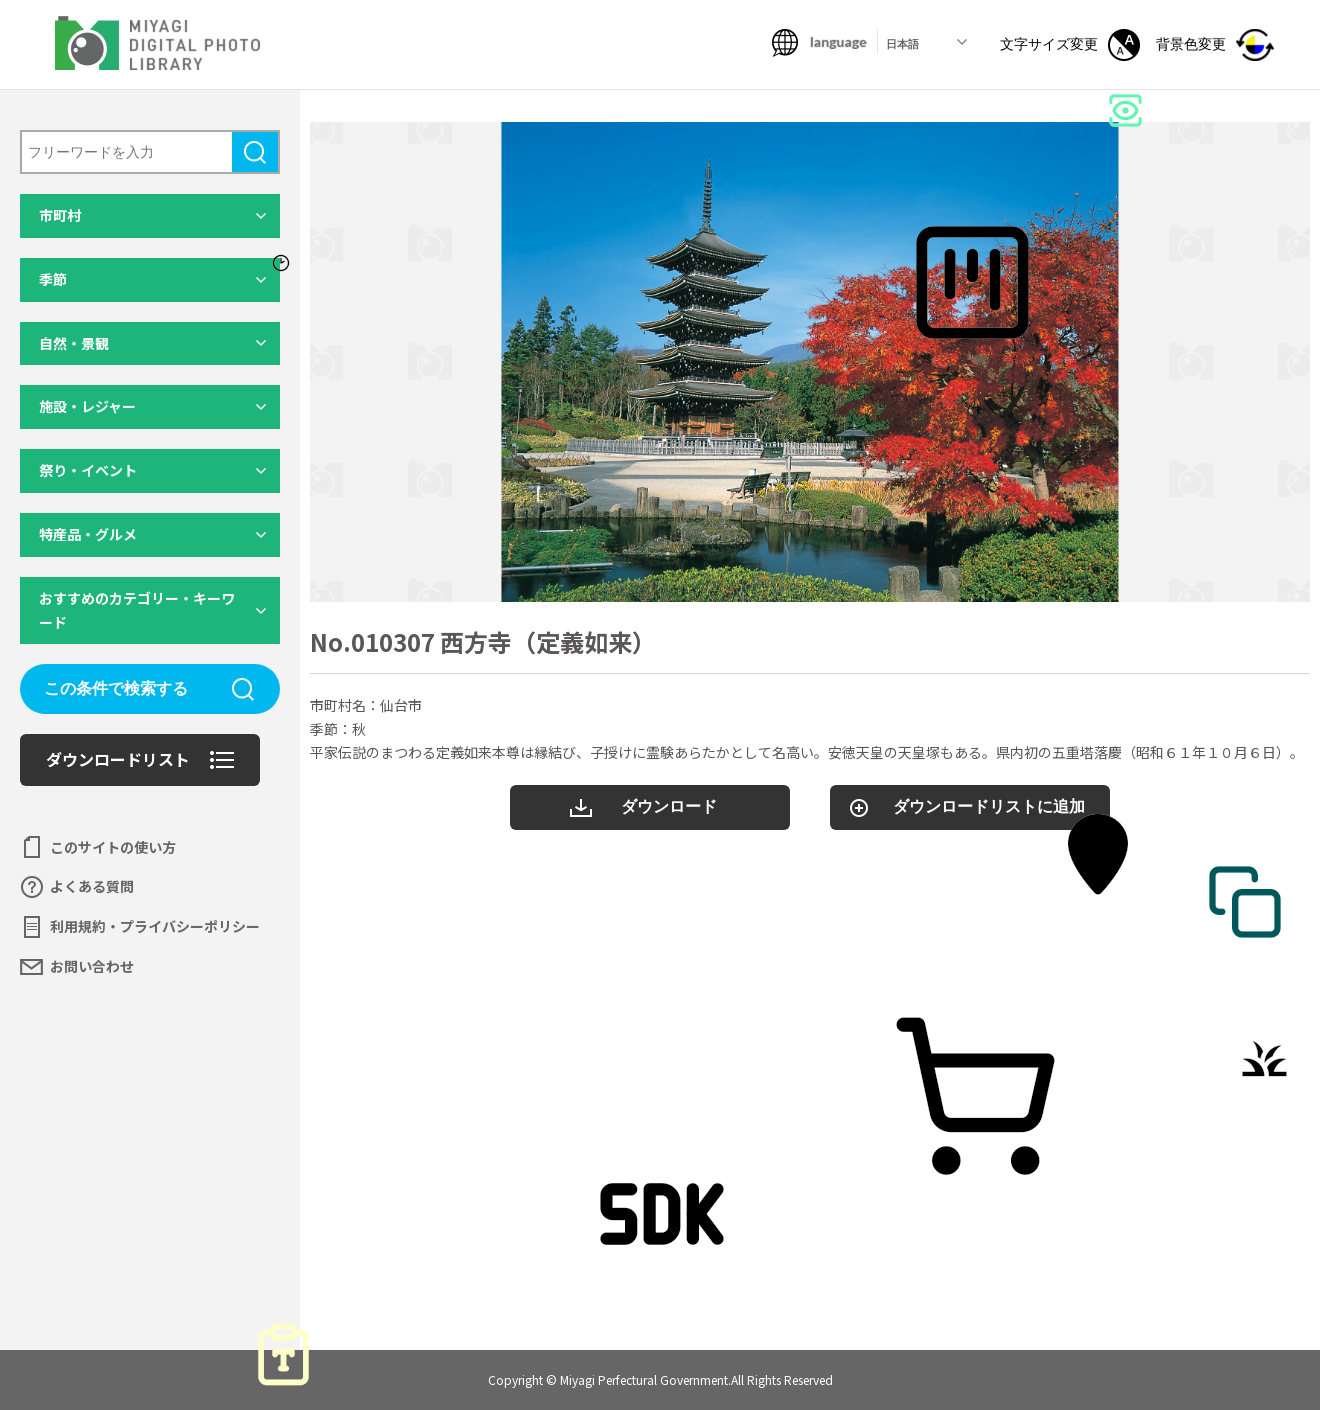 The image size is (1320, 1410). What do you see at coordinates (281, 263) in the screenshot?
I see `view current time` at bounding box center [281, 263].